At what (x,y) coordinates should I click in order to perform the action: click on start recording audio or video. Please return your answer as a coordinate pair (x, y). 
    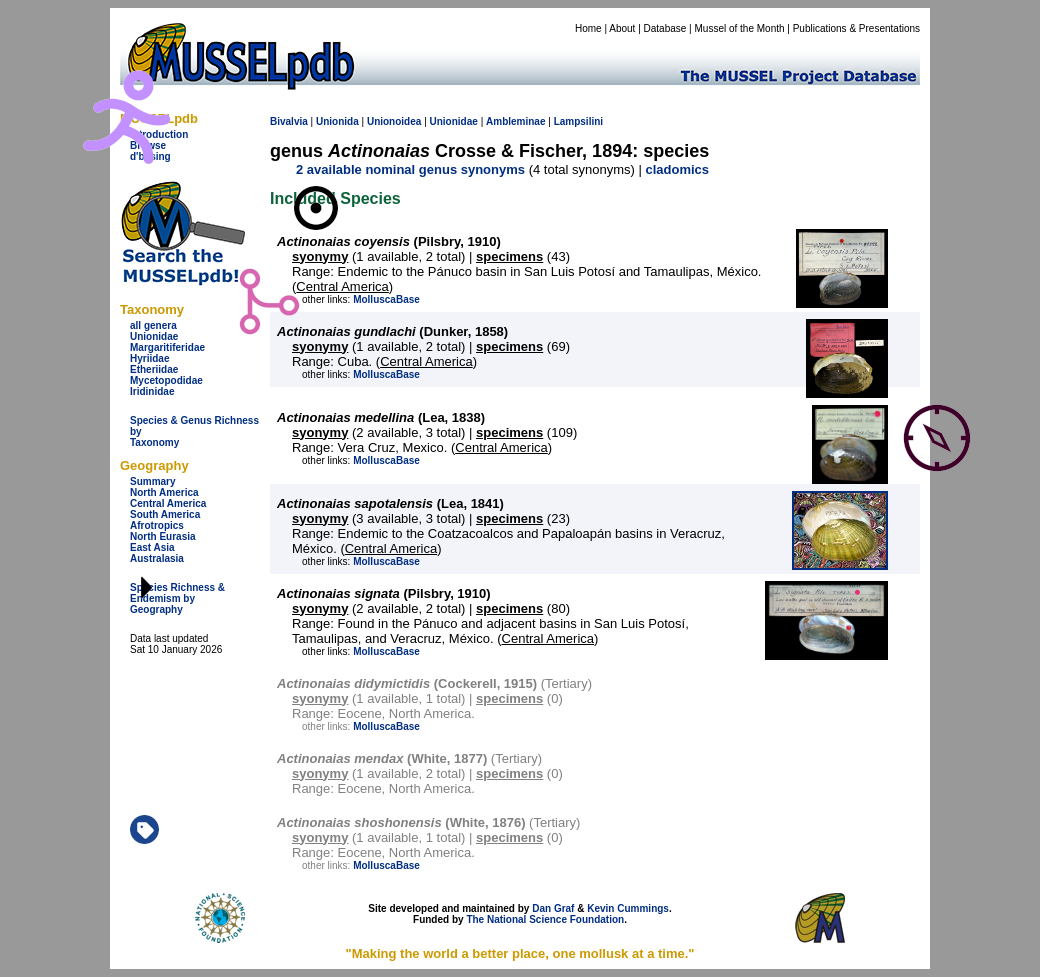
    Looking at the image, I should click on (316, 208).